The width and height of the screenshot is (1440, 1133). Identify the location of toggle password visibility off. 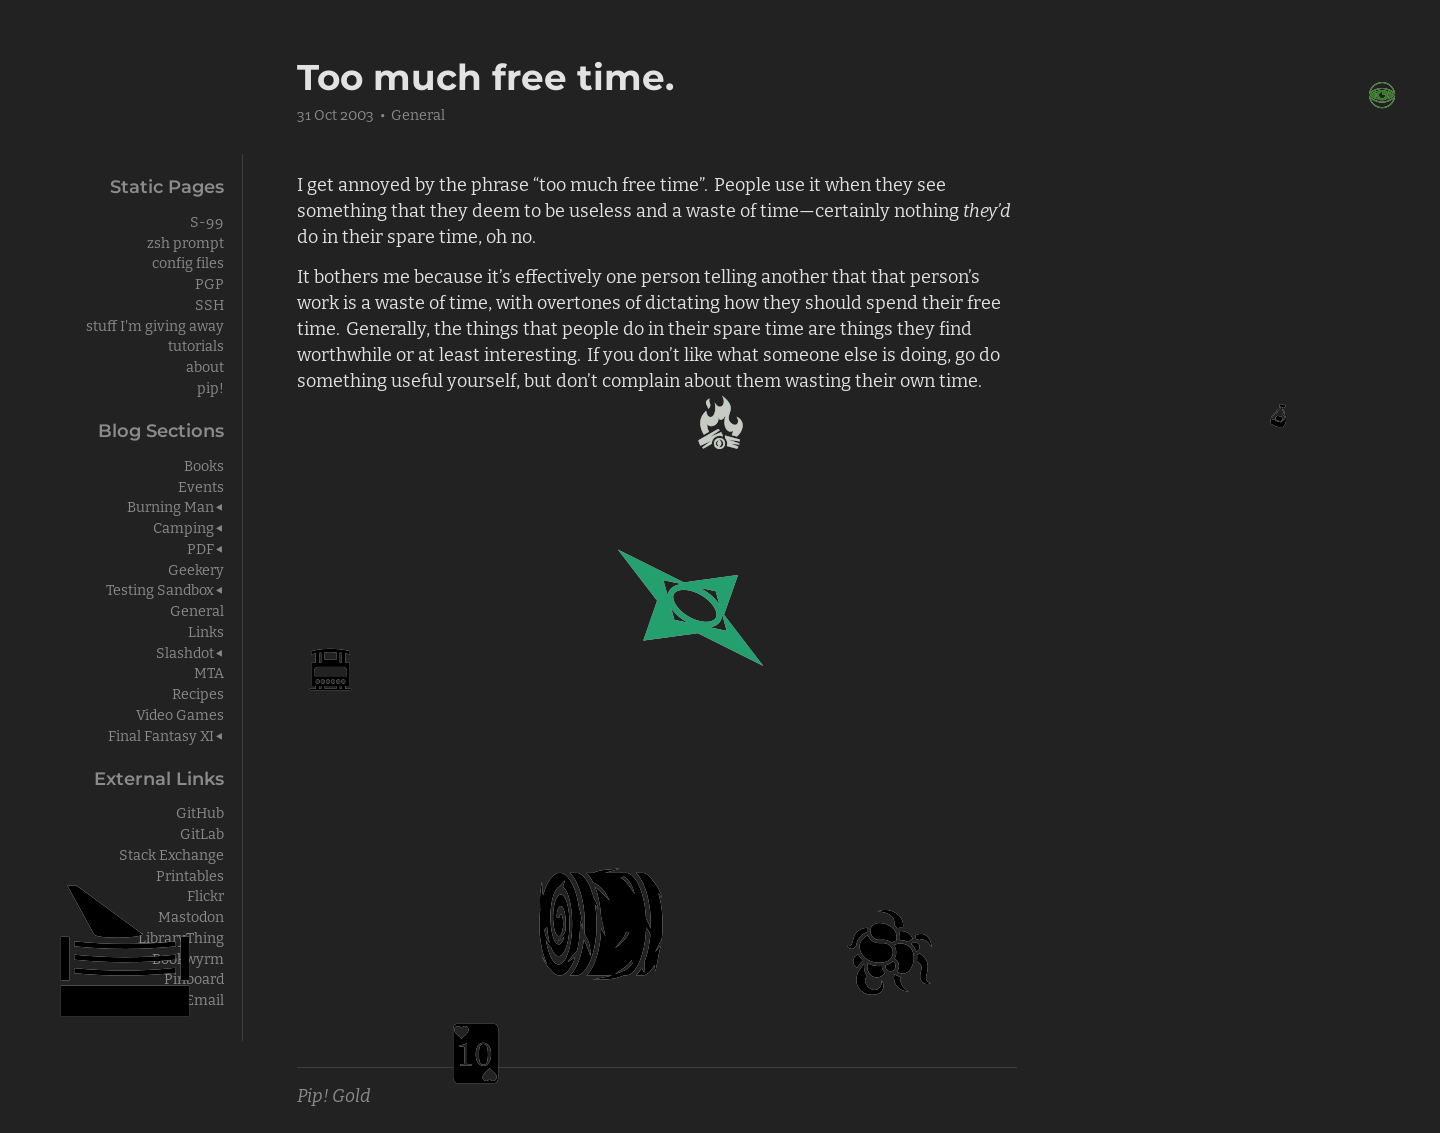
(1382, 95).